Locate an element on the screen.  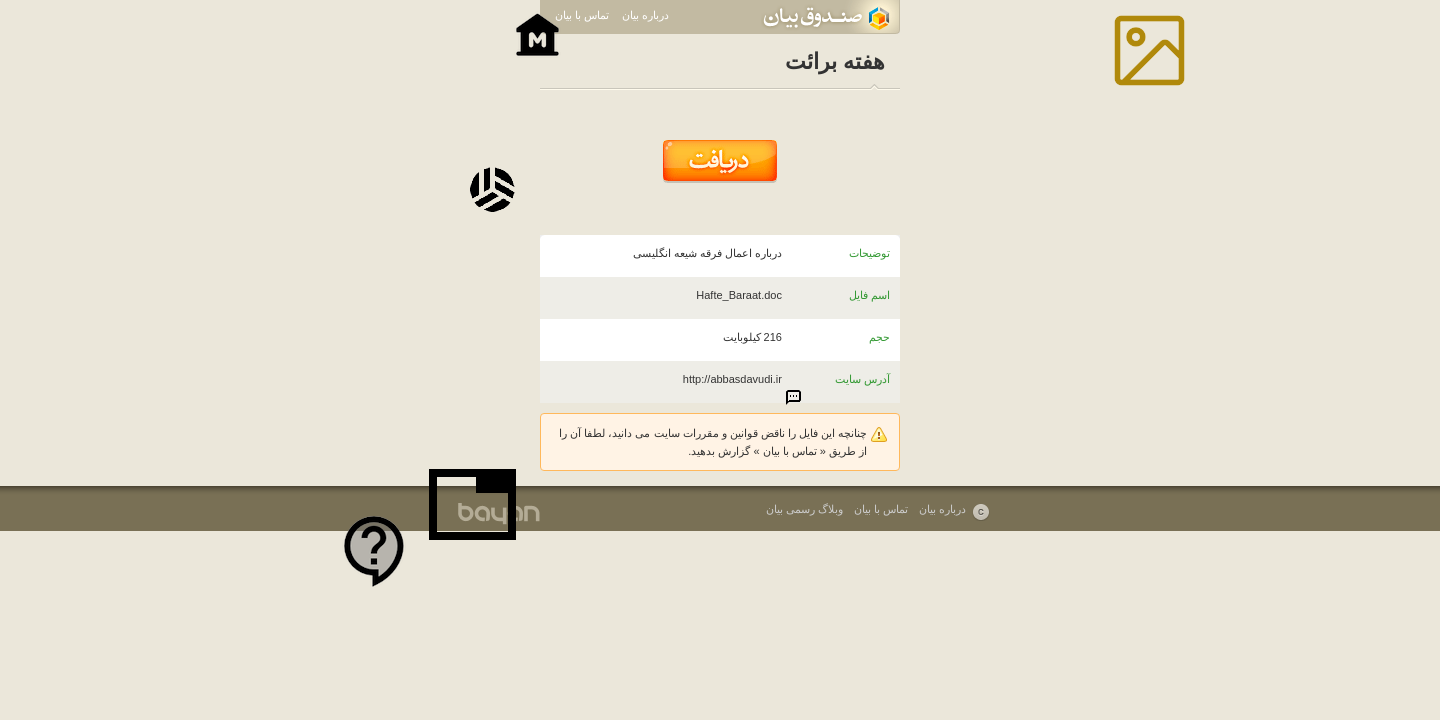
contact customer support is located at coordinates (375, 550).